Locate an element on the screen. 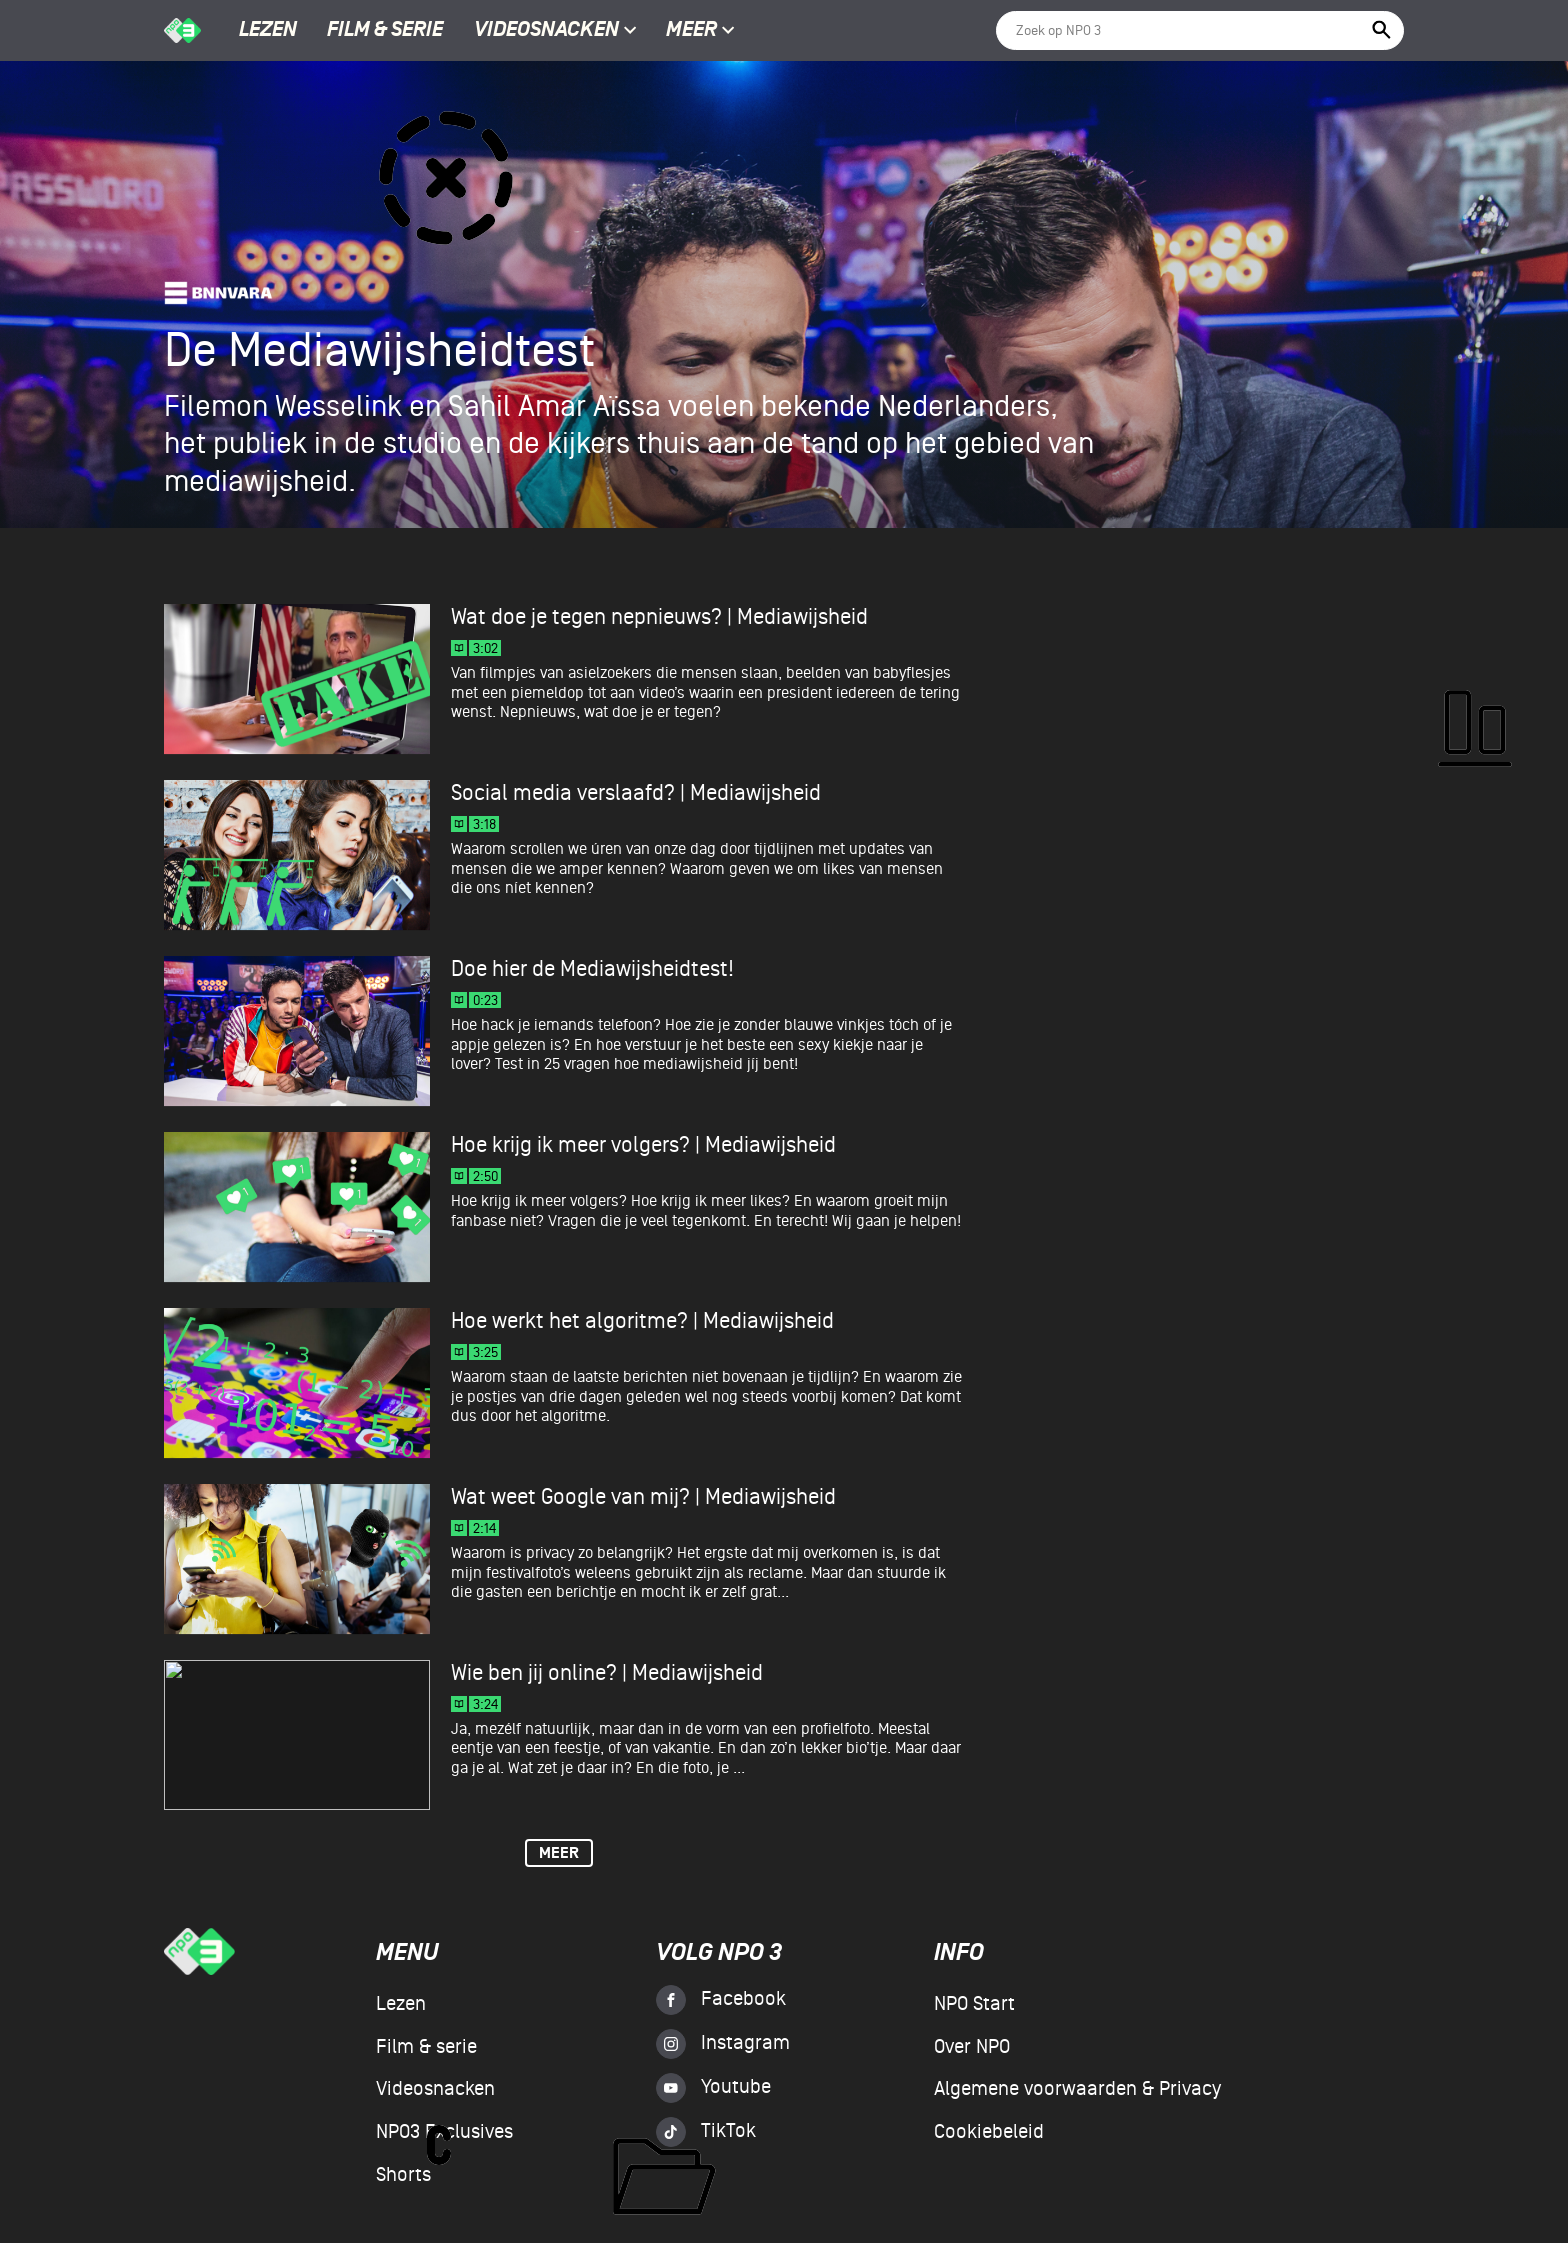 The image size is (1568, 2243). open folder to view contents is located at coordinates (660, 2174).